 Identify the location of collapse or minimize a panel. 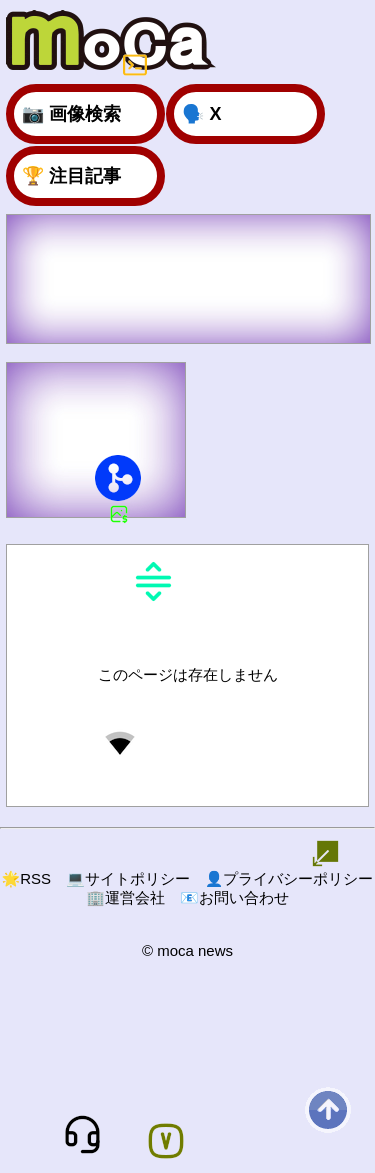
(325, 853).